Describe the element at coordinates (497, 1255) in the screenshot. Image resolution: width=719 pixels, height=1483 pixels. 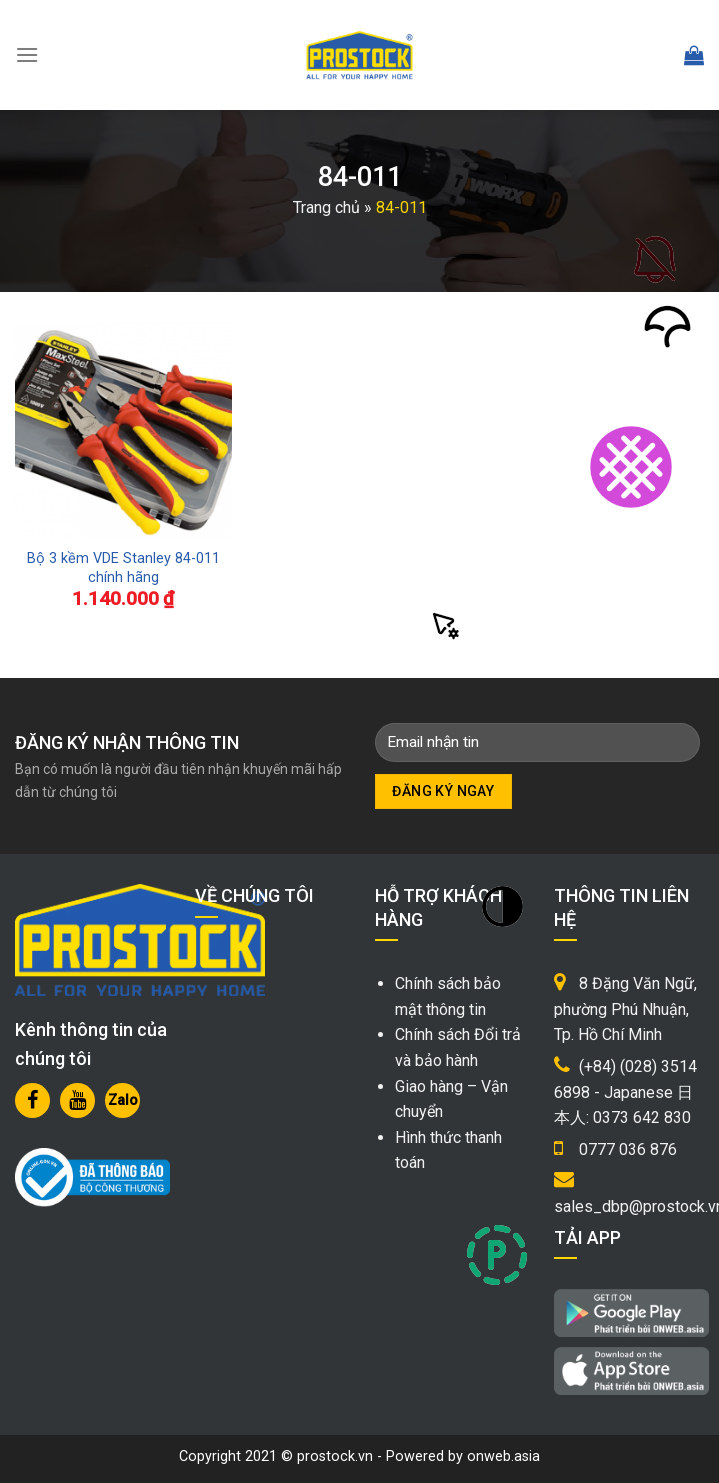
I see `indicates parking location or zone` at that location.